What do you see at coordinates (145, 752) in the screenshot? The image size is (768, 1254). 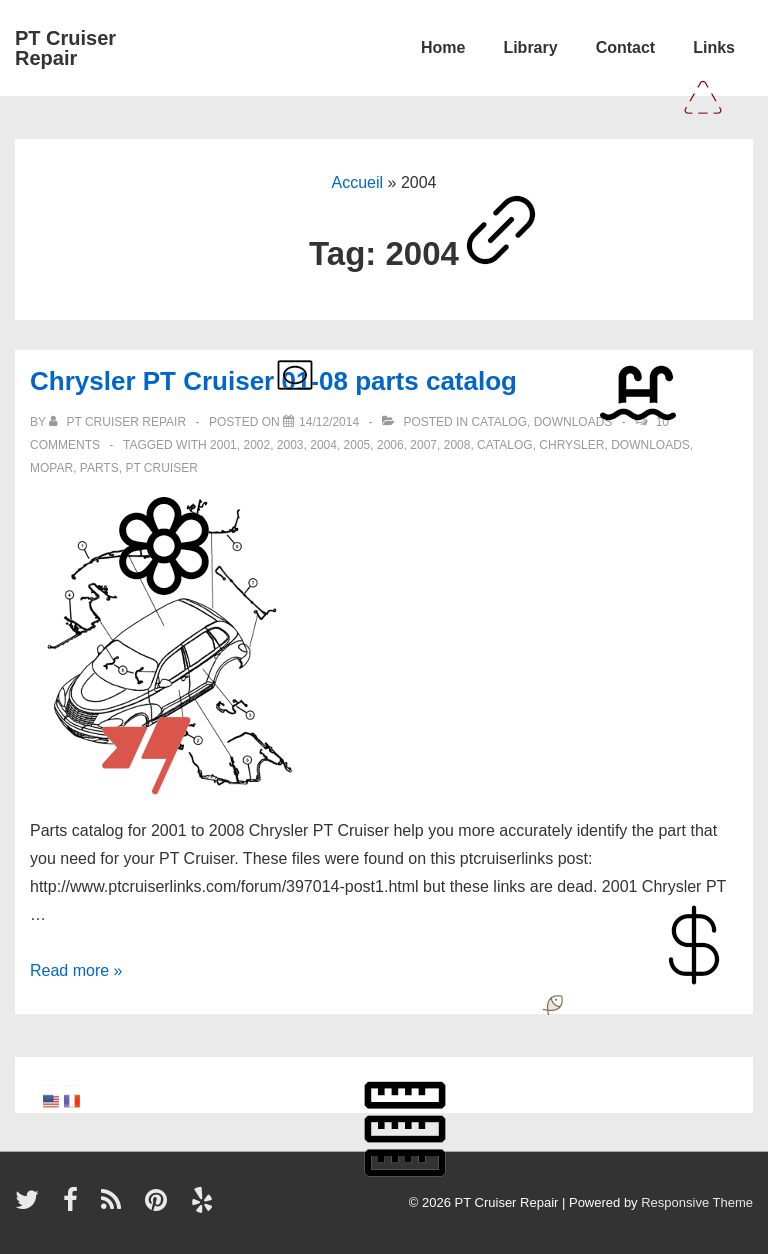 I see `flag or bookmark content for later review` at bounding box center [145, 752].